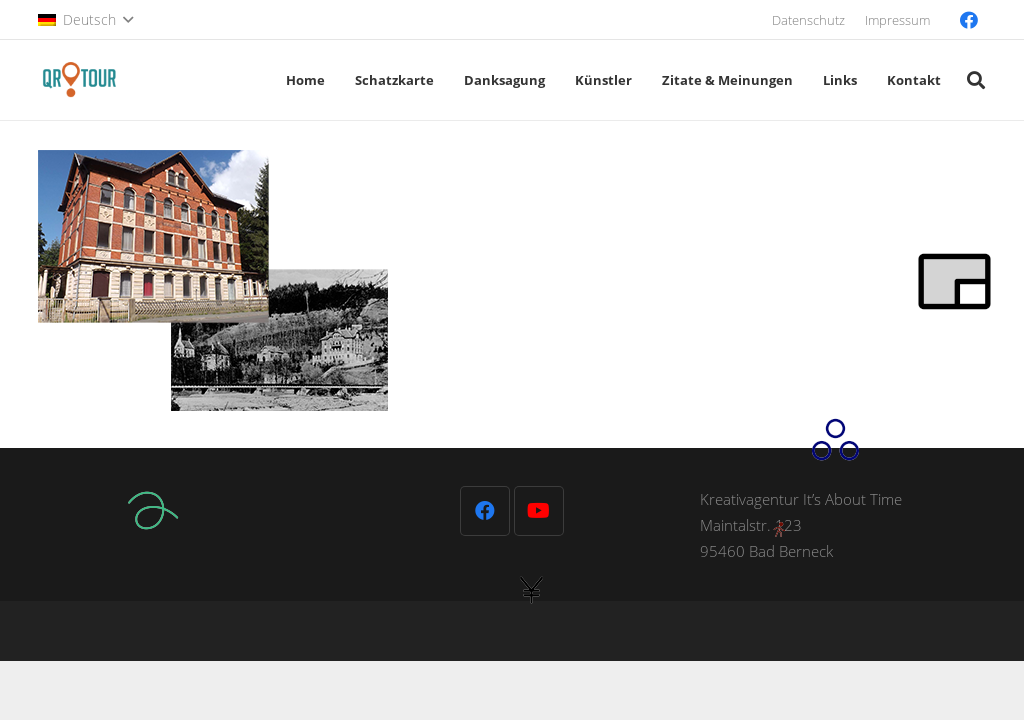 The height and width of the screenshot is (720, 1024). Describe the element at coordinates (531, 589) in the screenshot. I see `view prices in Japanese yen` at that location.